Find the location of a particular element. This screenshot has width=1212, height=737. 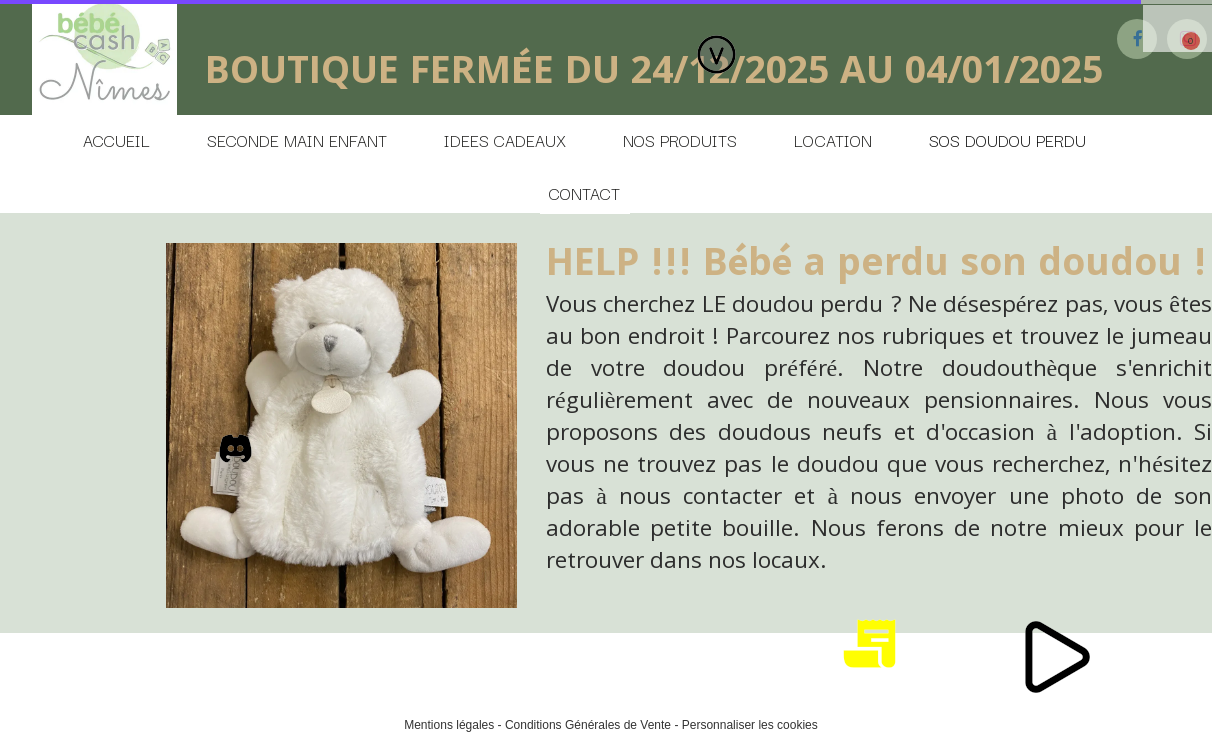

indicates an item or option labeled "V" is located at coordinates (716, 54).